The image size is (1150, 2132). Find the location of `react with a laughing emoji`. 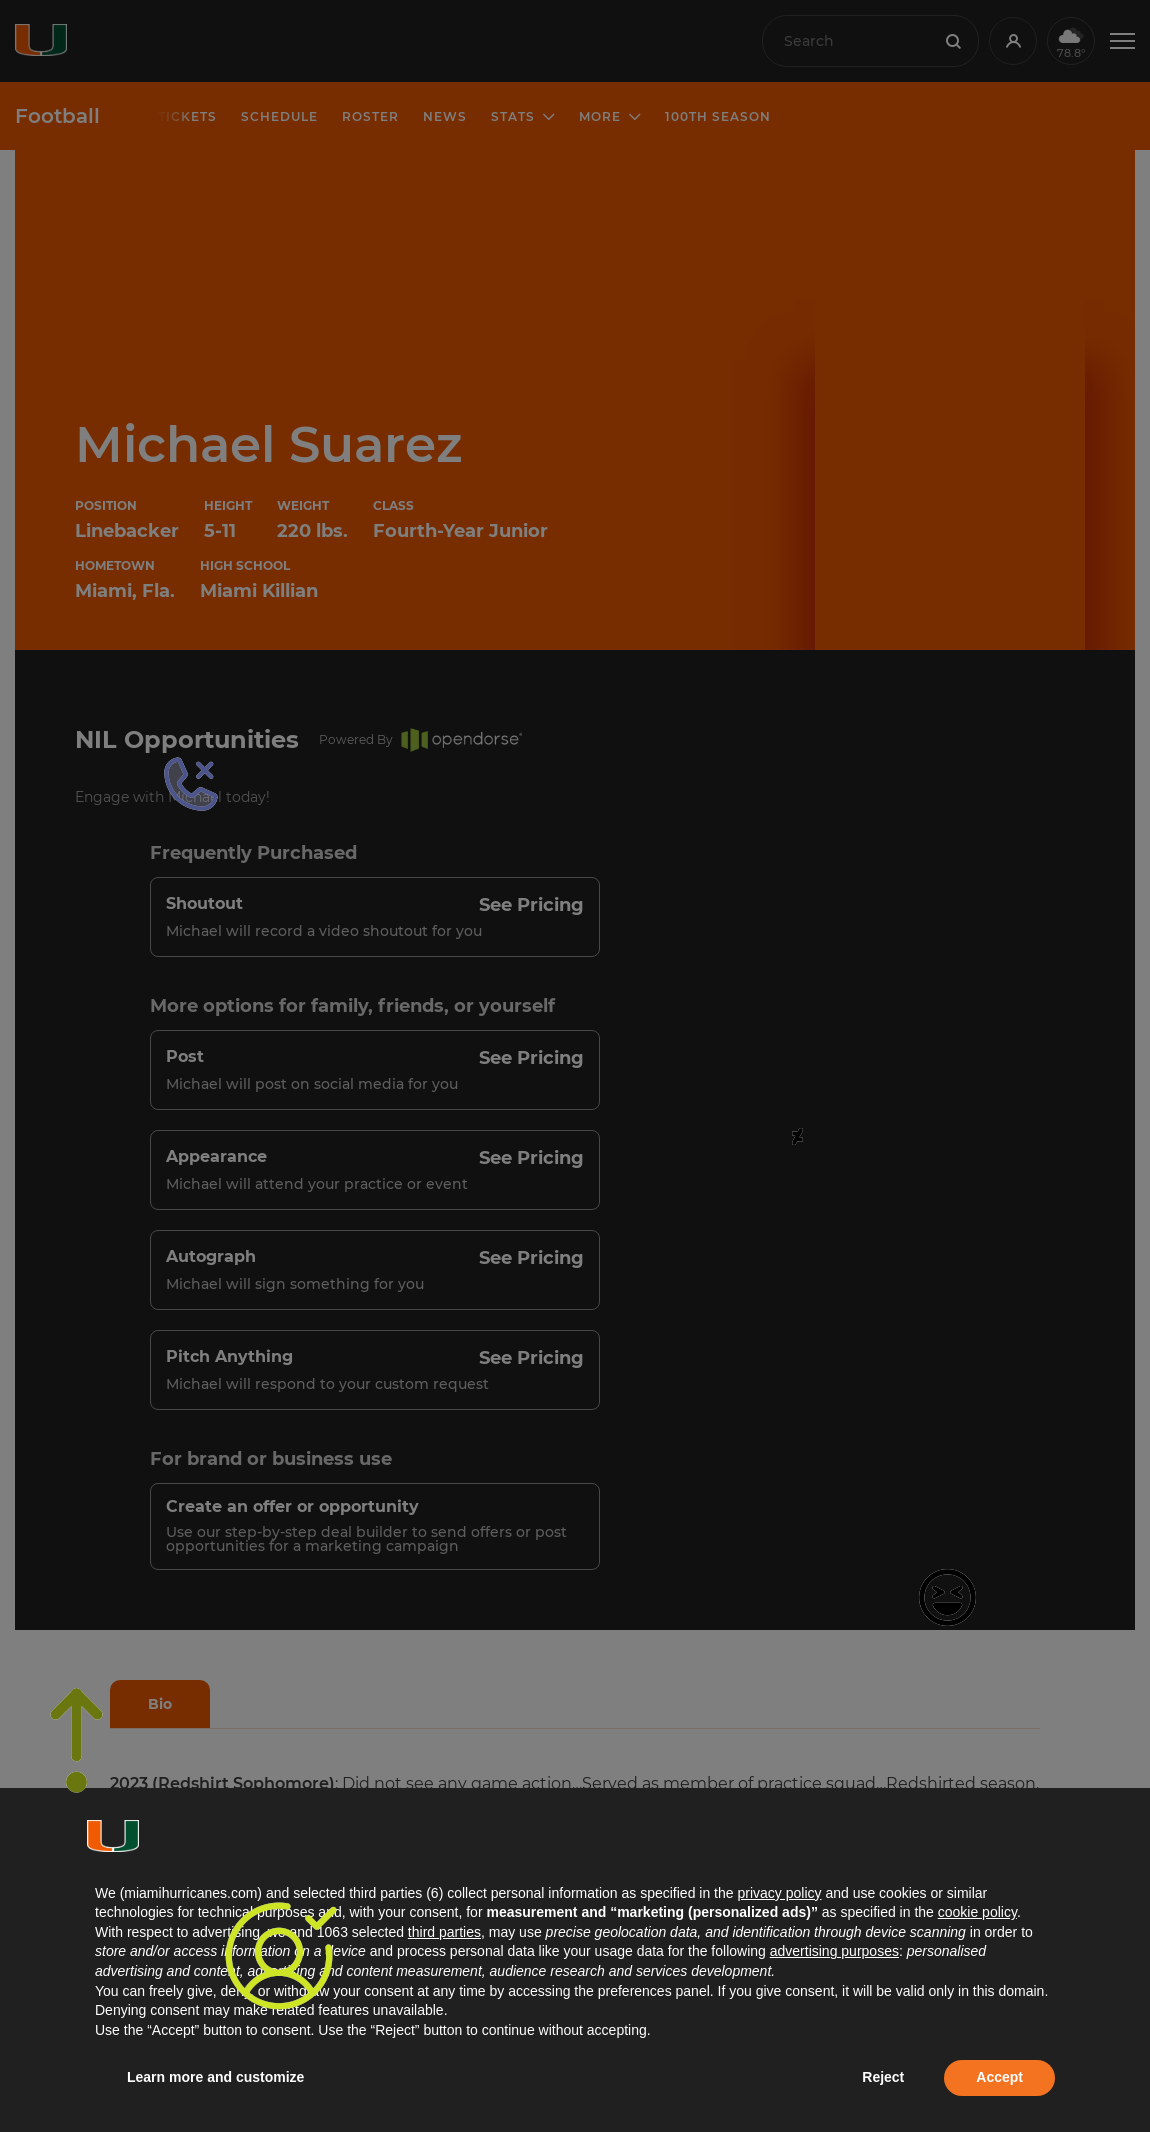

react with a laughing emoji is located at coordinates (947, 1597).